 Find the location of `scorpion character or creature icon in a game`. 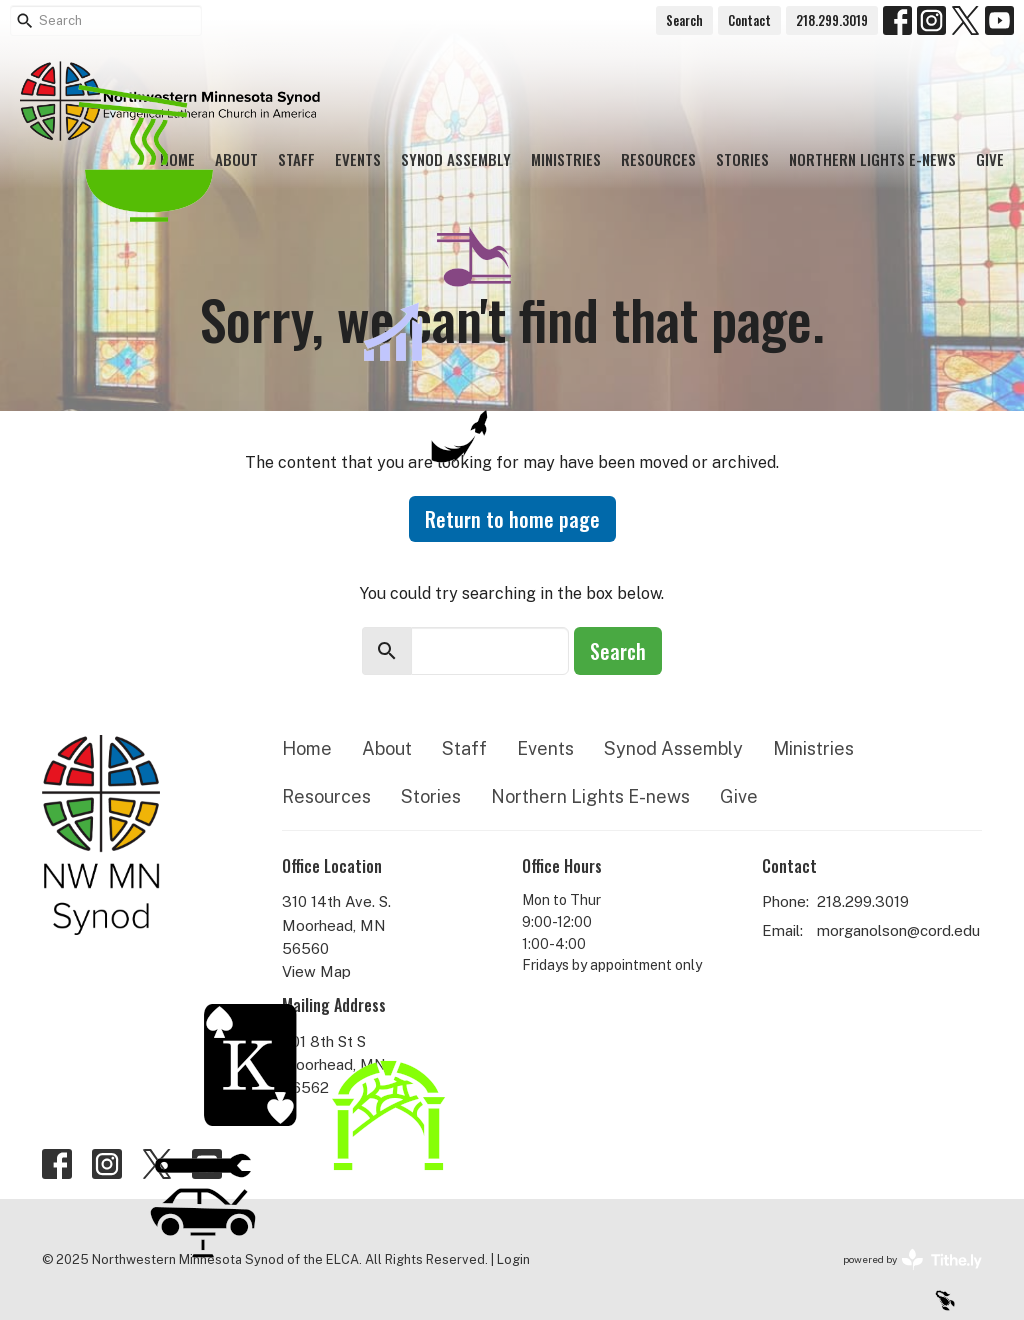

scorpion character or creature icon in a game is located at coordinates (945, 1300).